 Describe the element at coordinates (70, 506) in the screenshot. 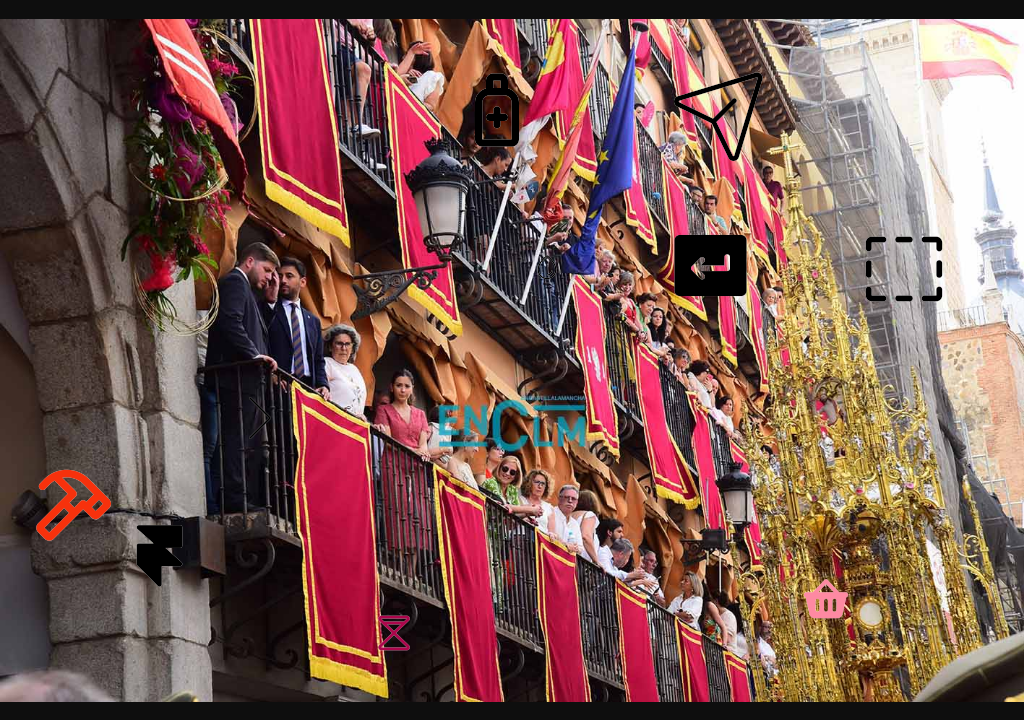

I see `access tools or settings` at that location.